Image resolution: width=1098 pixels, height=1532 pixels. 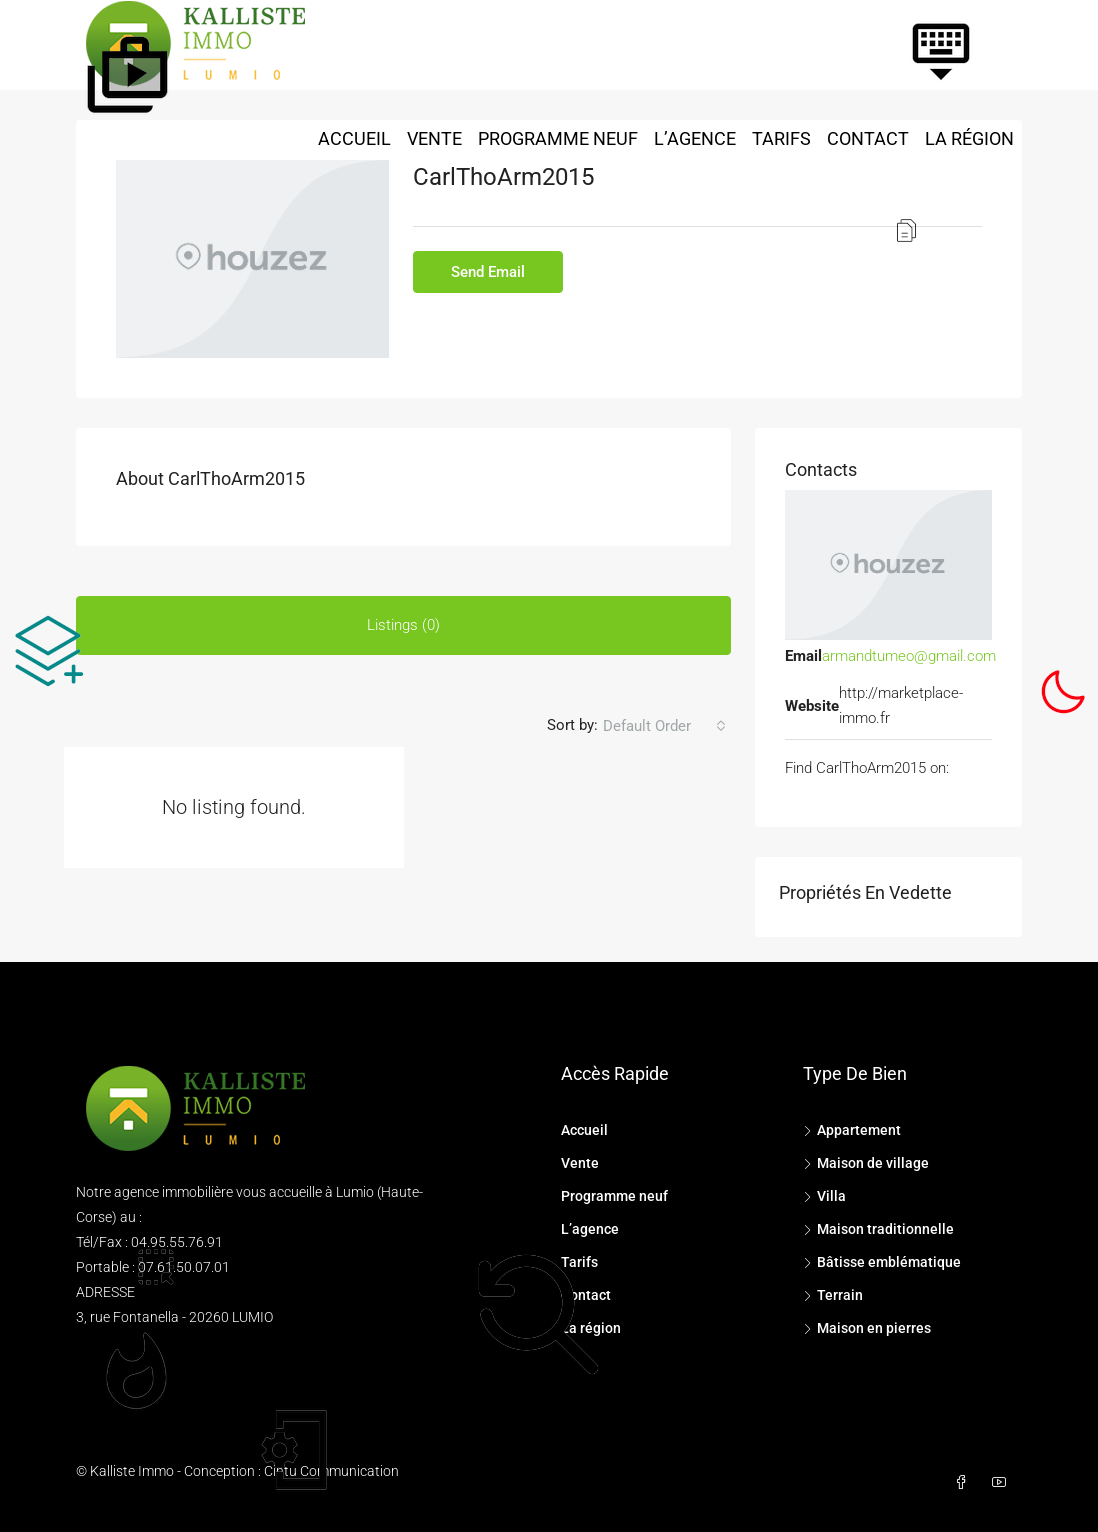 I want to click on hide the on-screen keyboard, so click(x=941, y=49).